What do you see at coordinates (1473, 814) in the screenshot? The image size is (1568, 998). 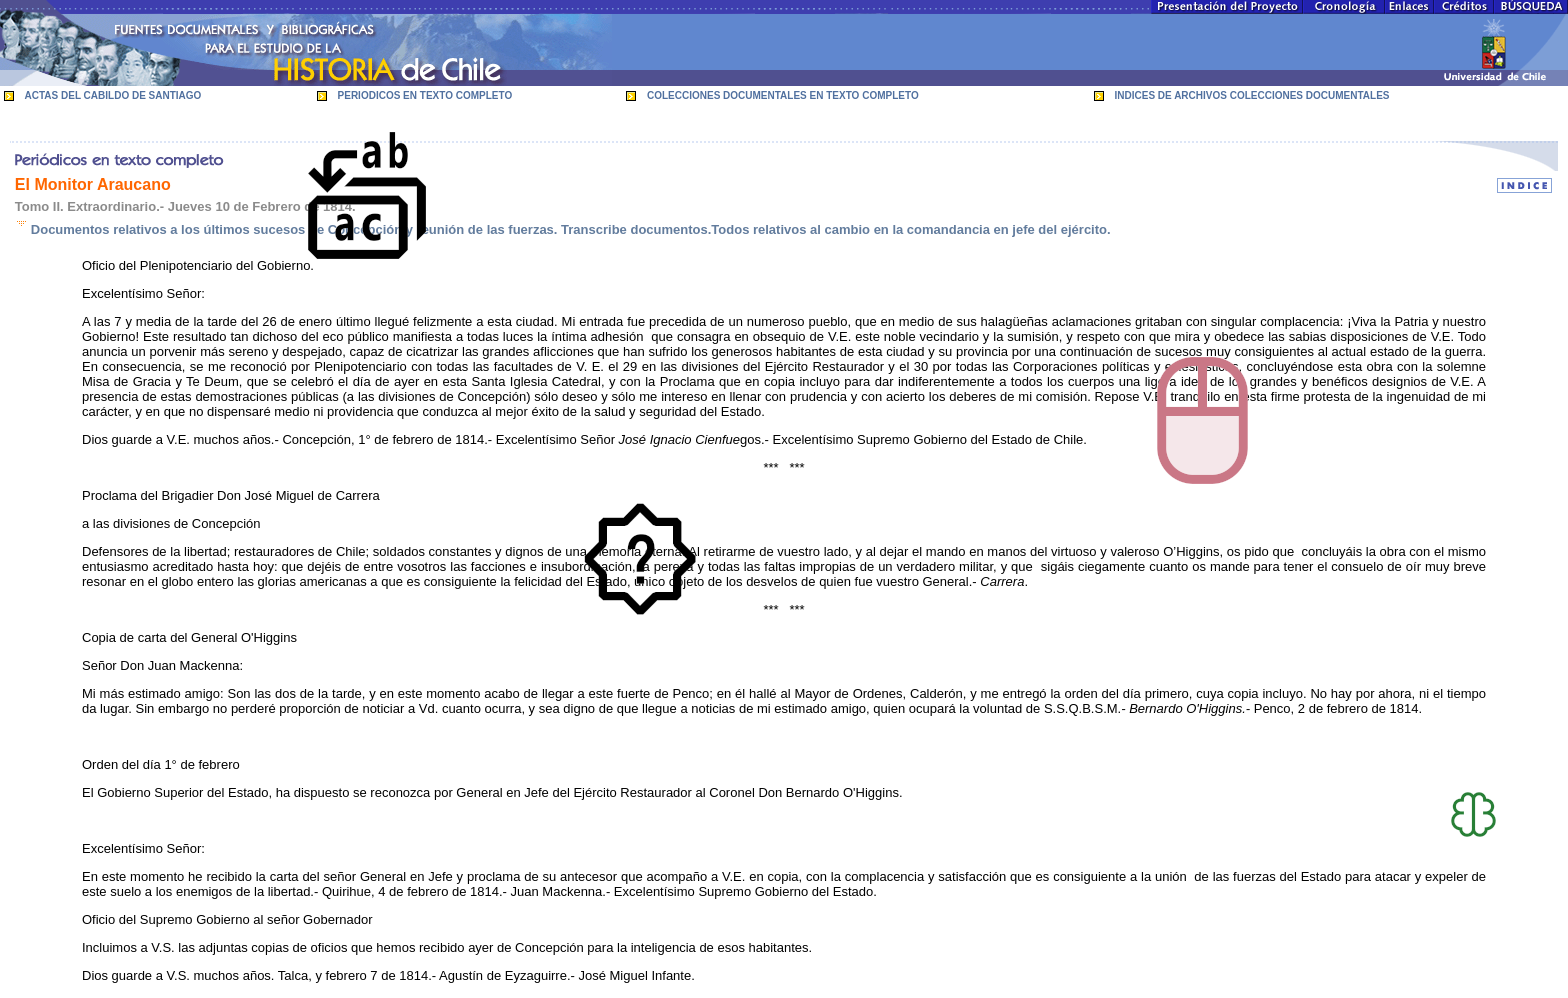 I see `indicates AI or system is processing a request` at bounding box center [1473, 814].